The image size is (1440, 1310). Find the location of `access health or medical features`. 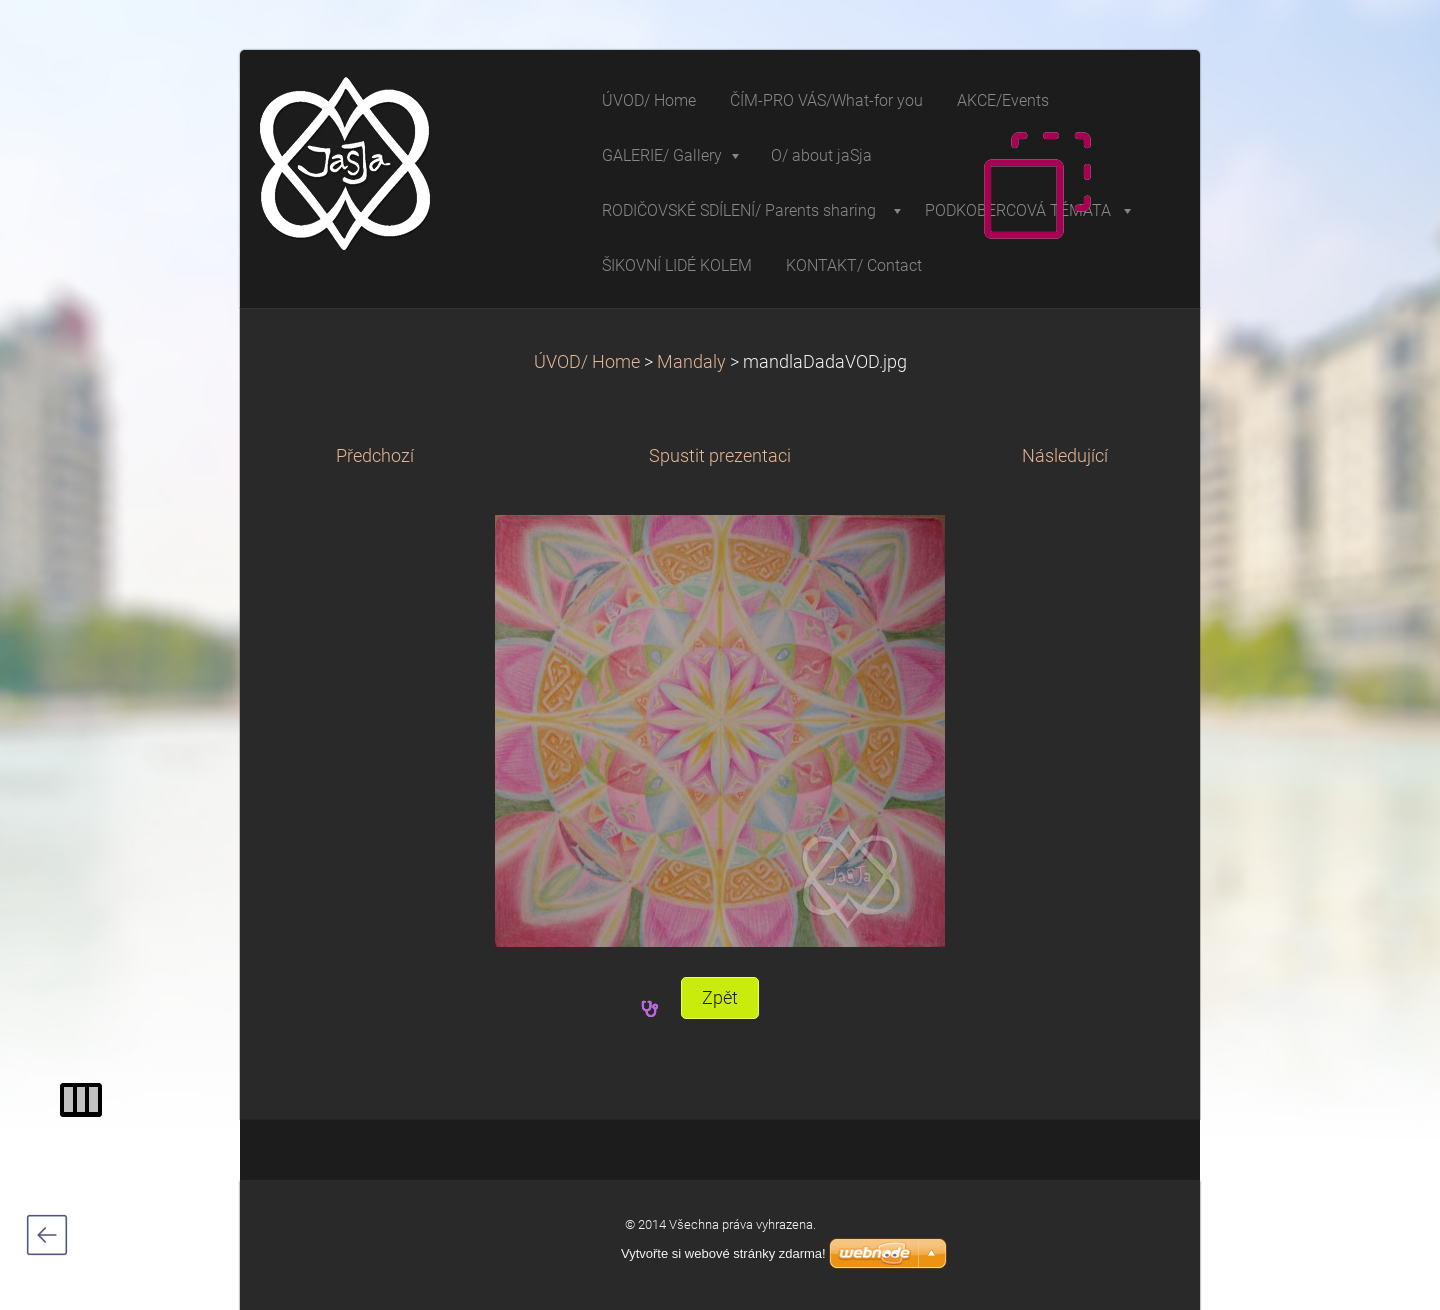

access health or medical features is located at coordinates (649, 1008).